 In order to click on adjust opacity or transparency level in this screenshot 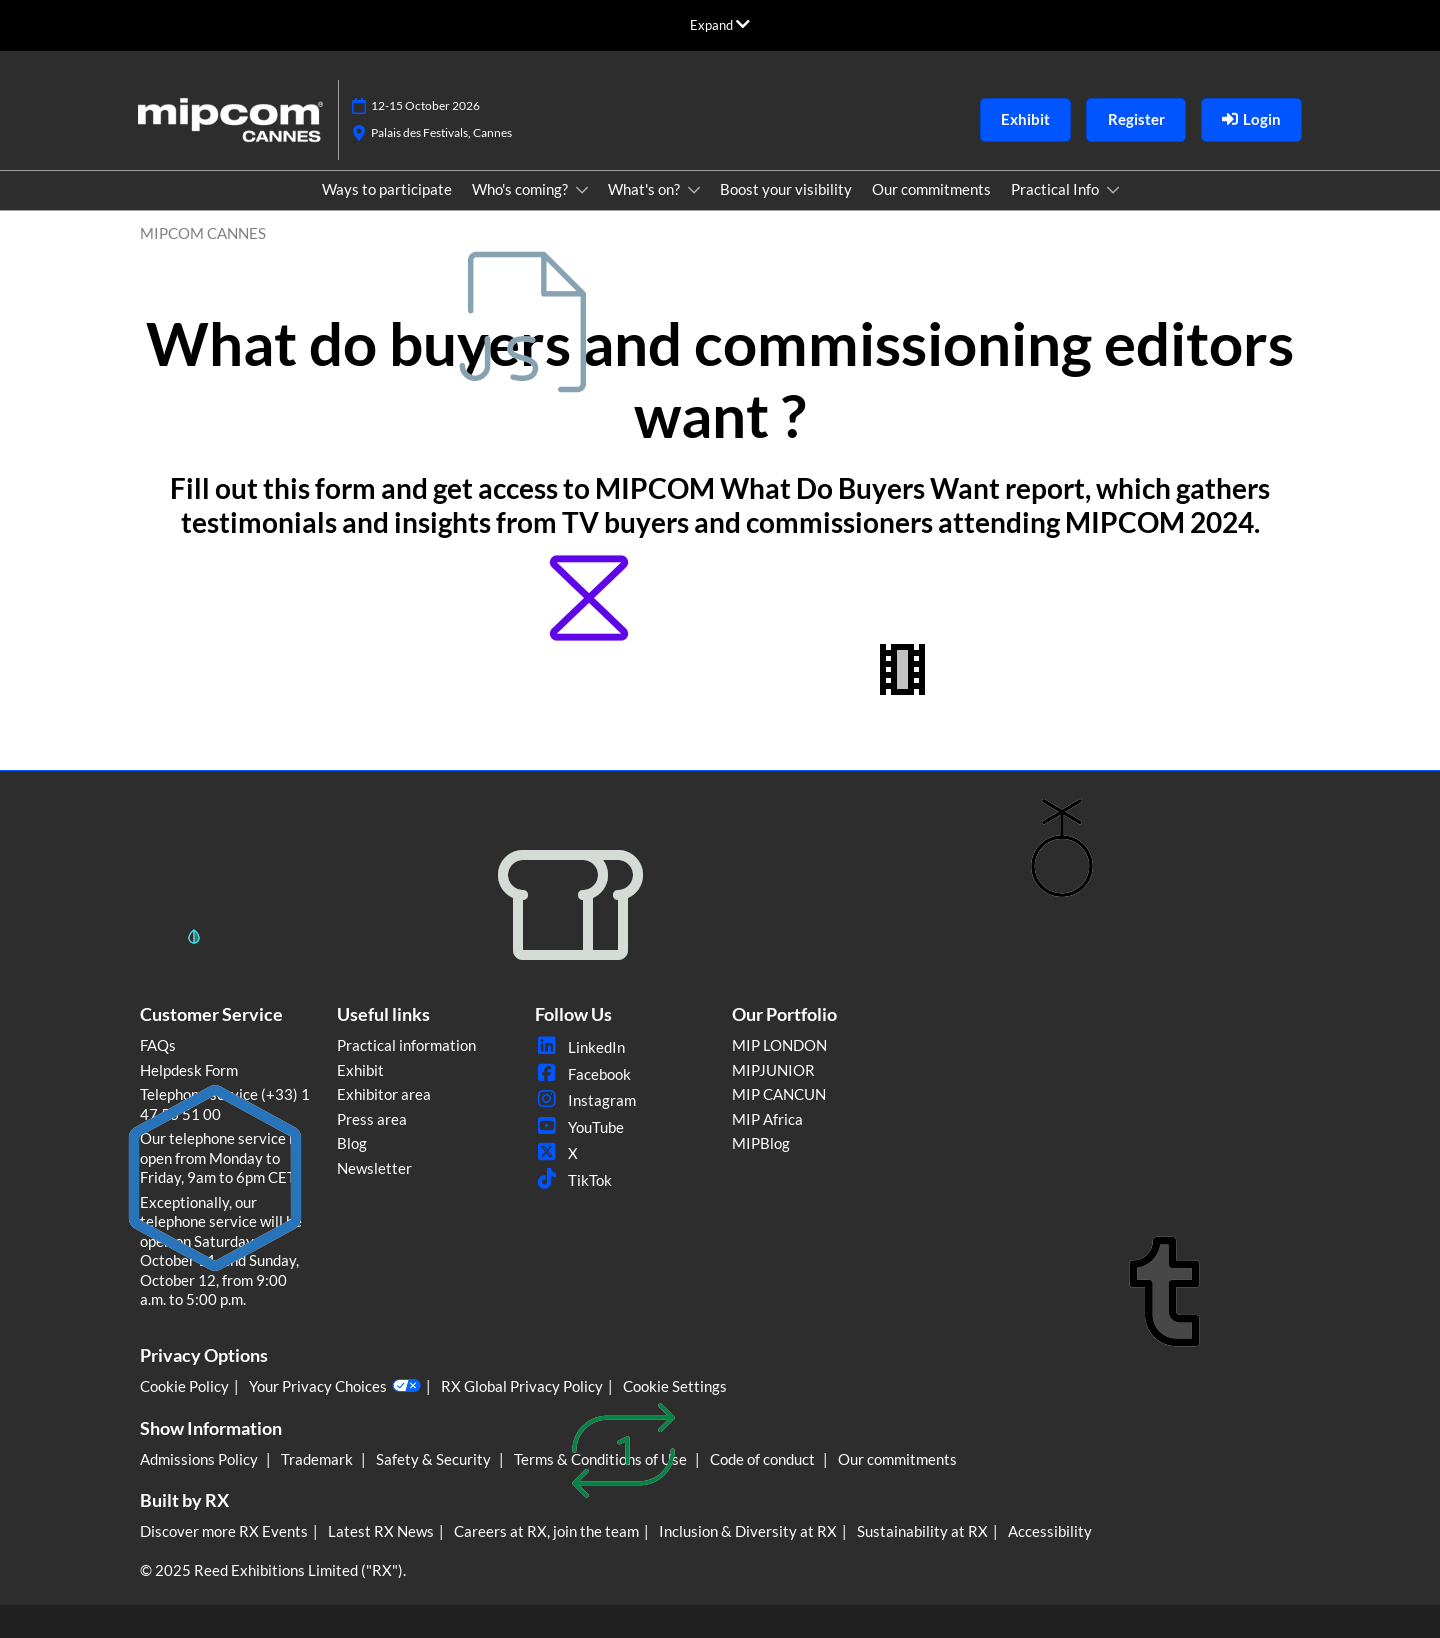, I will do `click(194, 937)`.